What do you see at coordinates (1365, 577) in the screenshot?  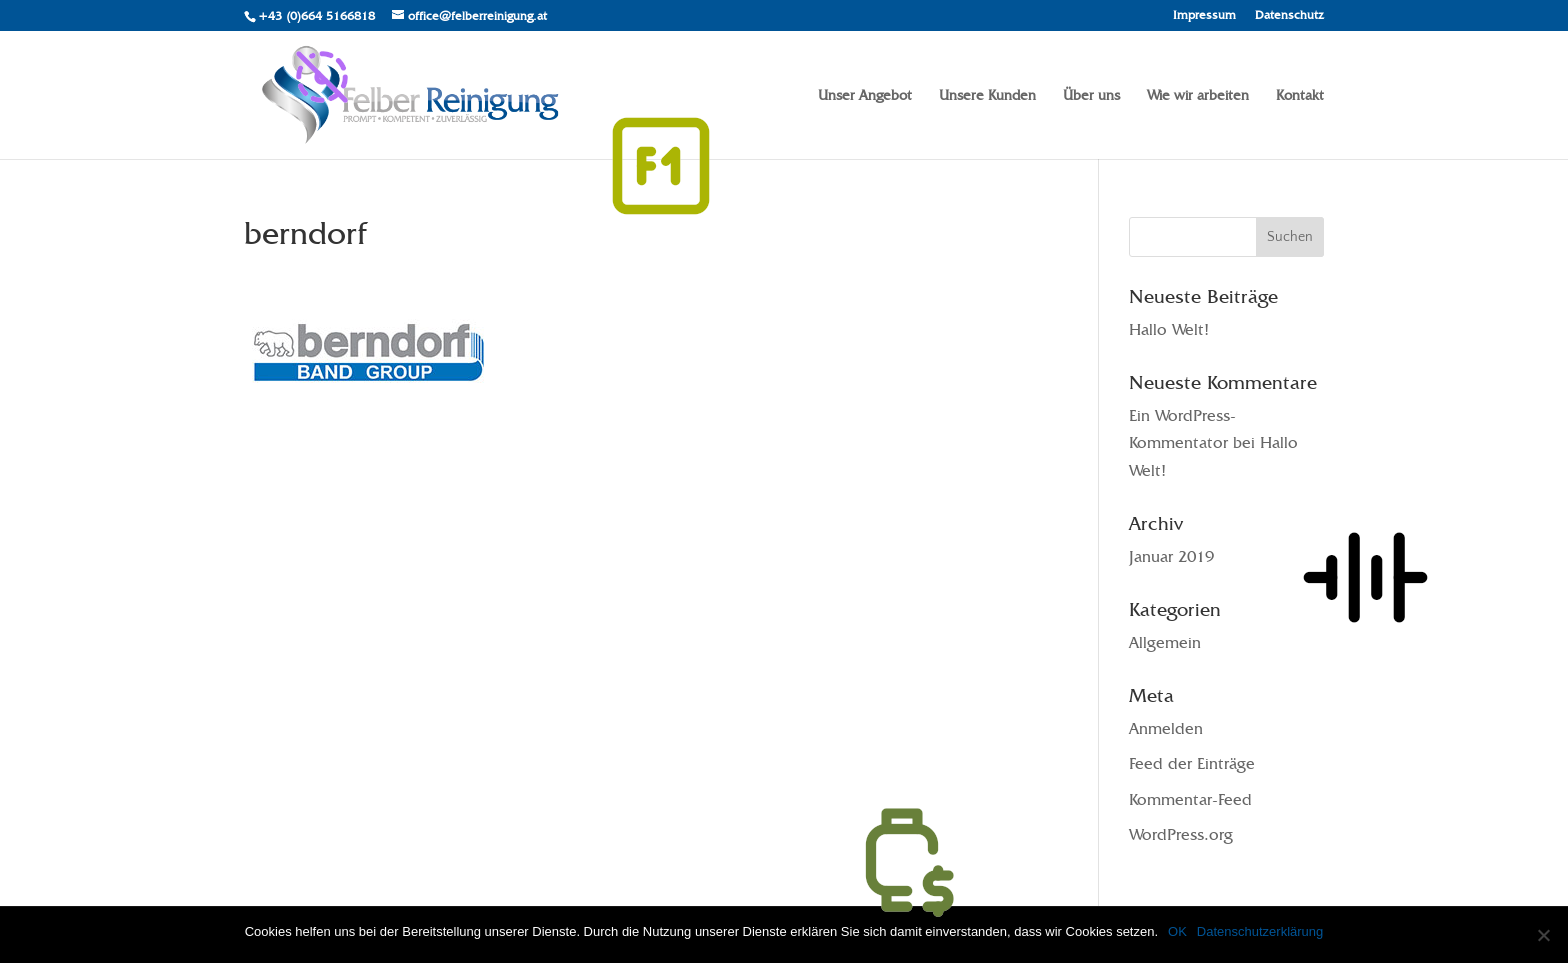 I see `view battery circuit or power connection status` at bounding box center [1365, 577].